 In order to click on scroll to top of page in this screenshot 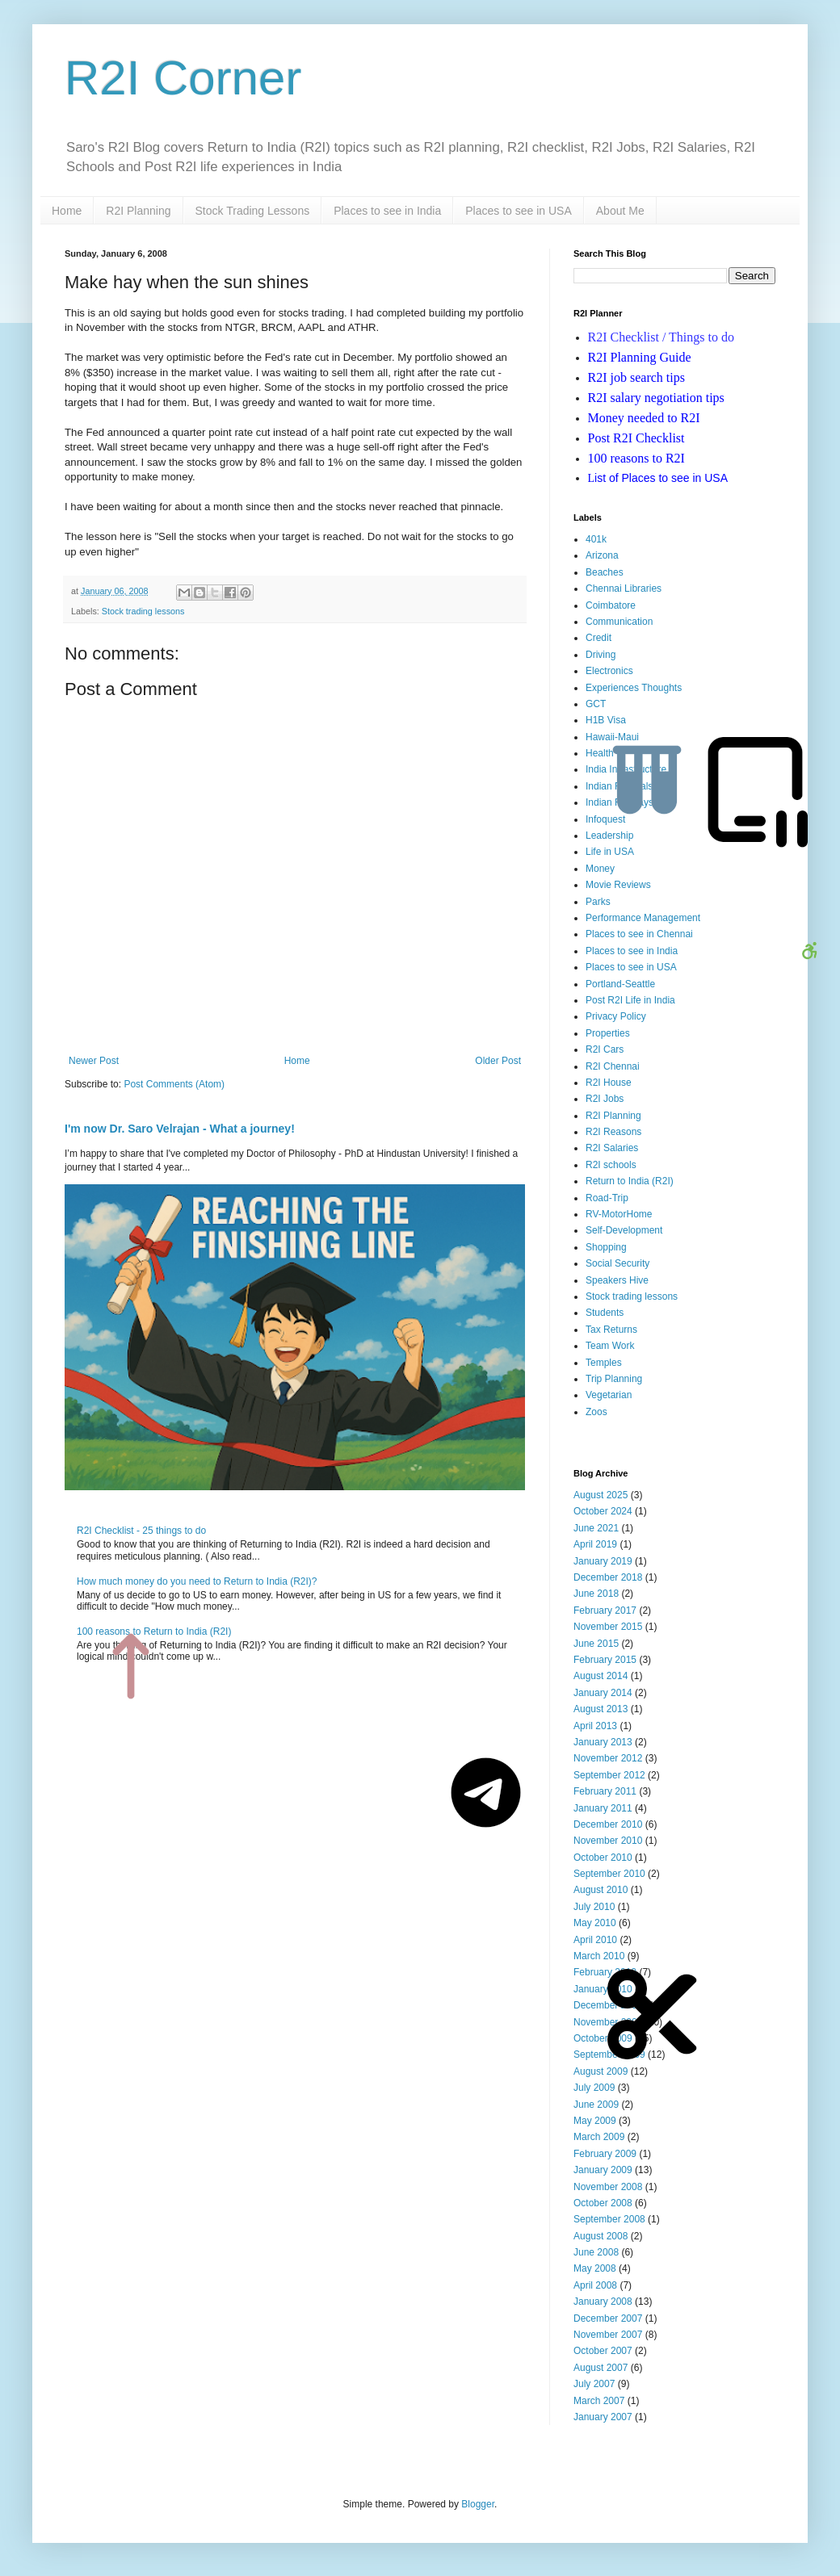, I will do `click(131, 1666)`.